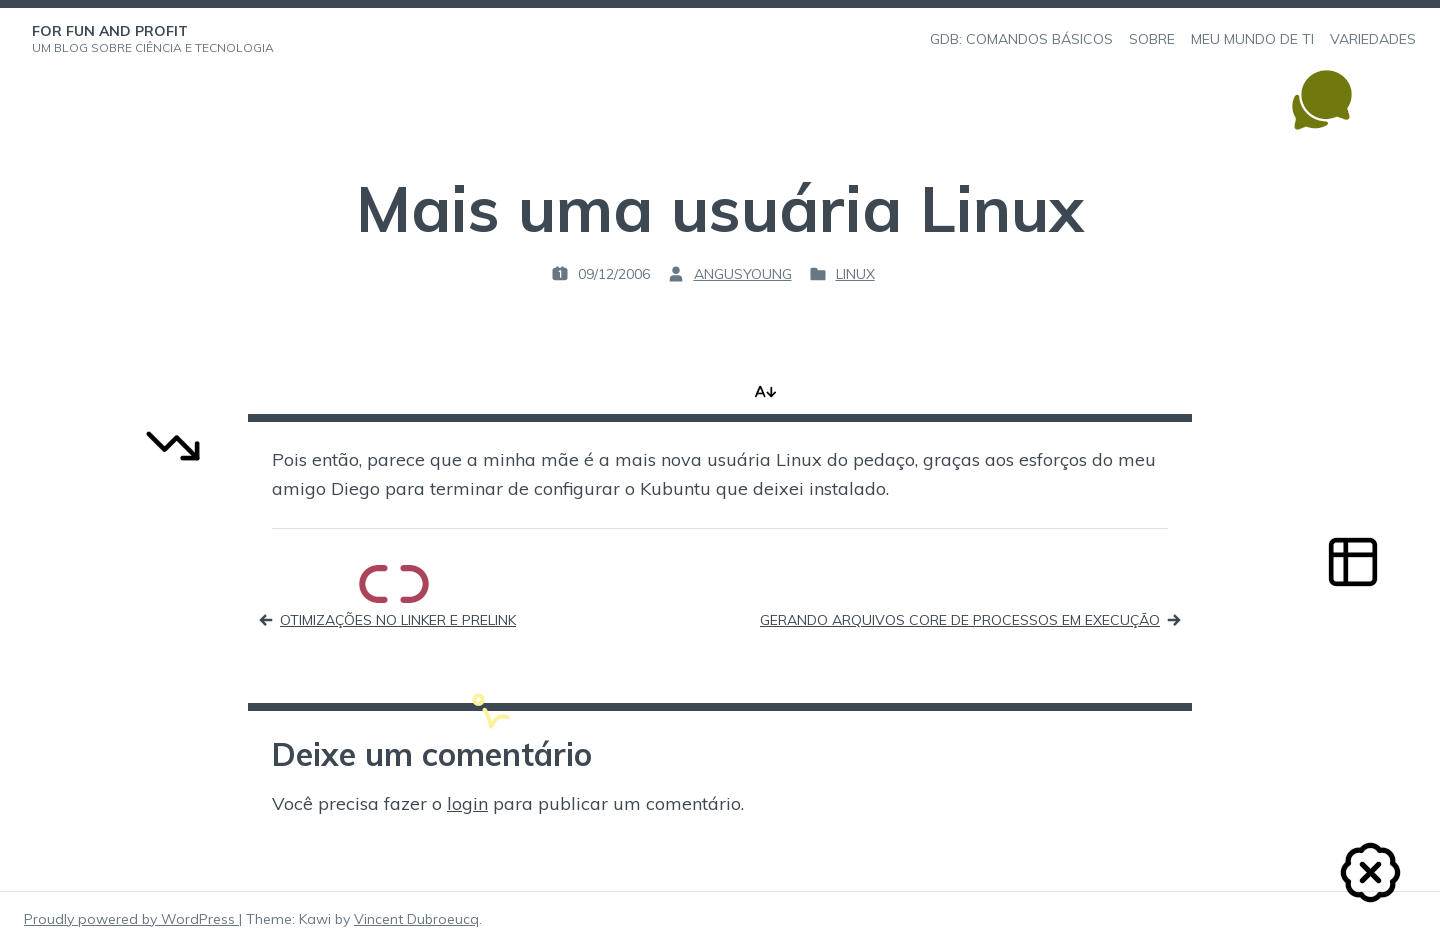 This screenshot has height=946, width=1440. What do you see at coordinates (765, 392) in the screenshot?
I see `sort text in descending alphabetical order` at bounding box center [765, 392].